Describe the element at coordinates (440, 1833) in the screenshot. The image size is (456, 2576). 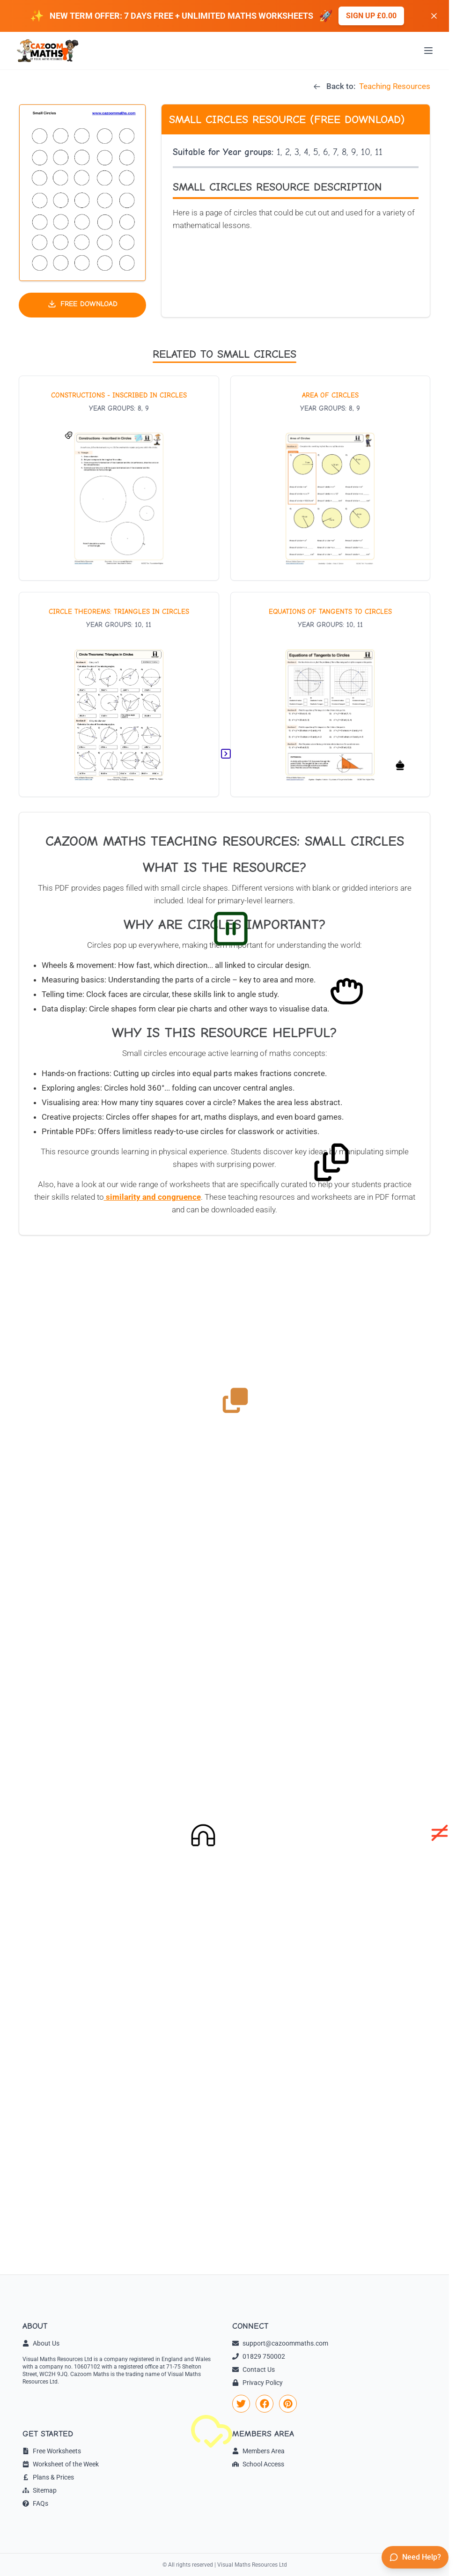
I see `indicates values are not equal` at that location.